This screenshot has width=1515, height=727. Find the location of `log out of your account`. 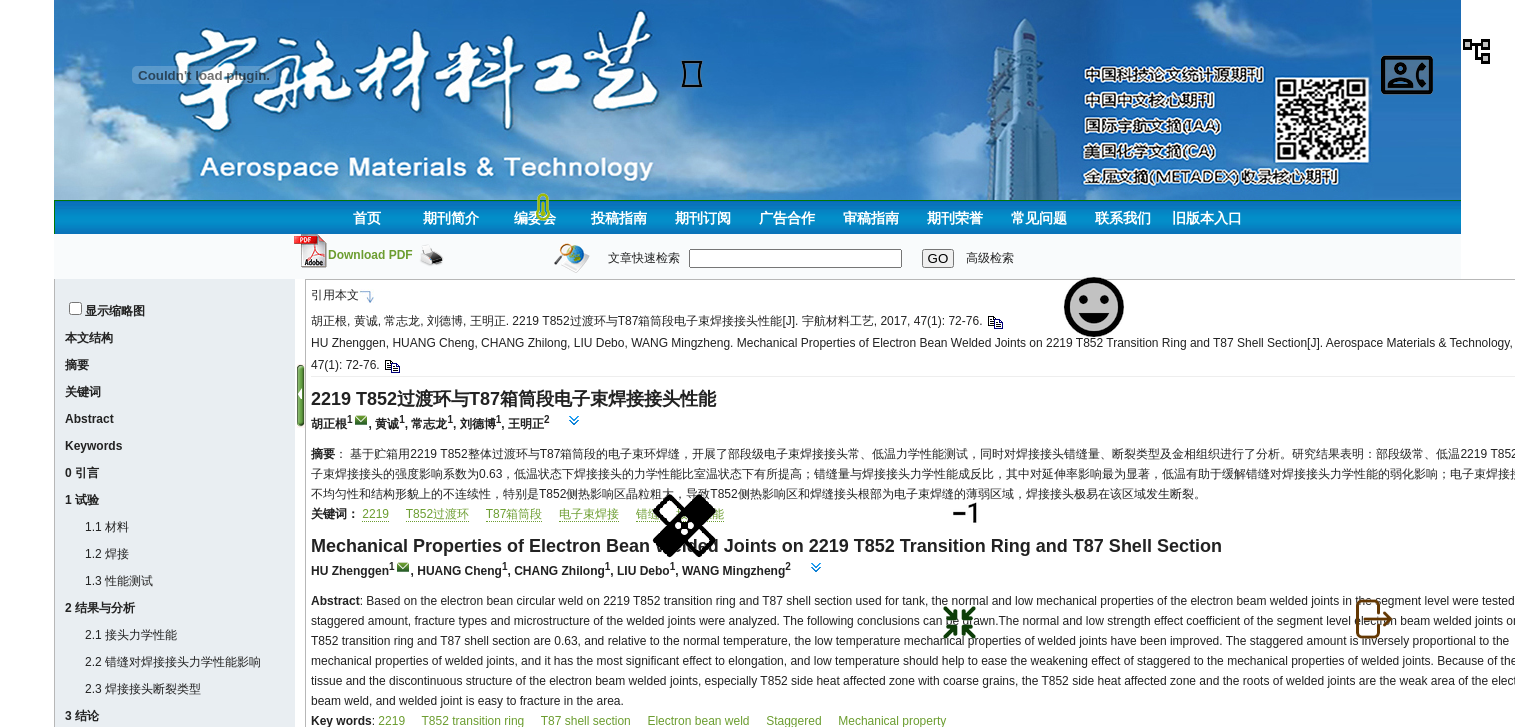

log out of your account is located at coordinates (1371, 619).